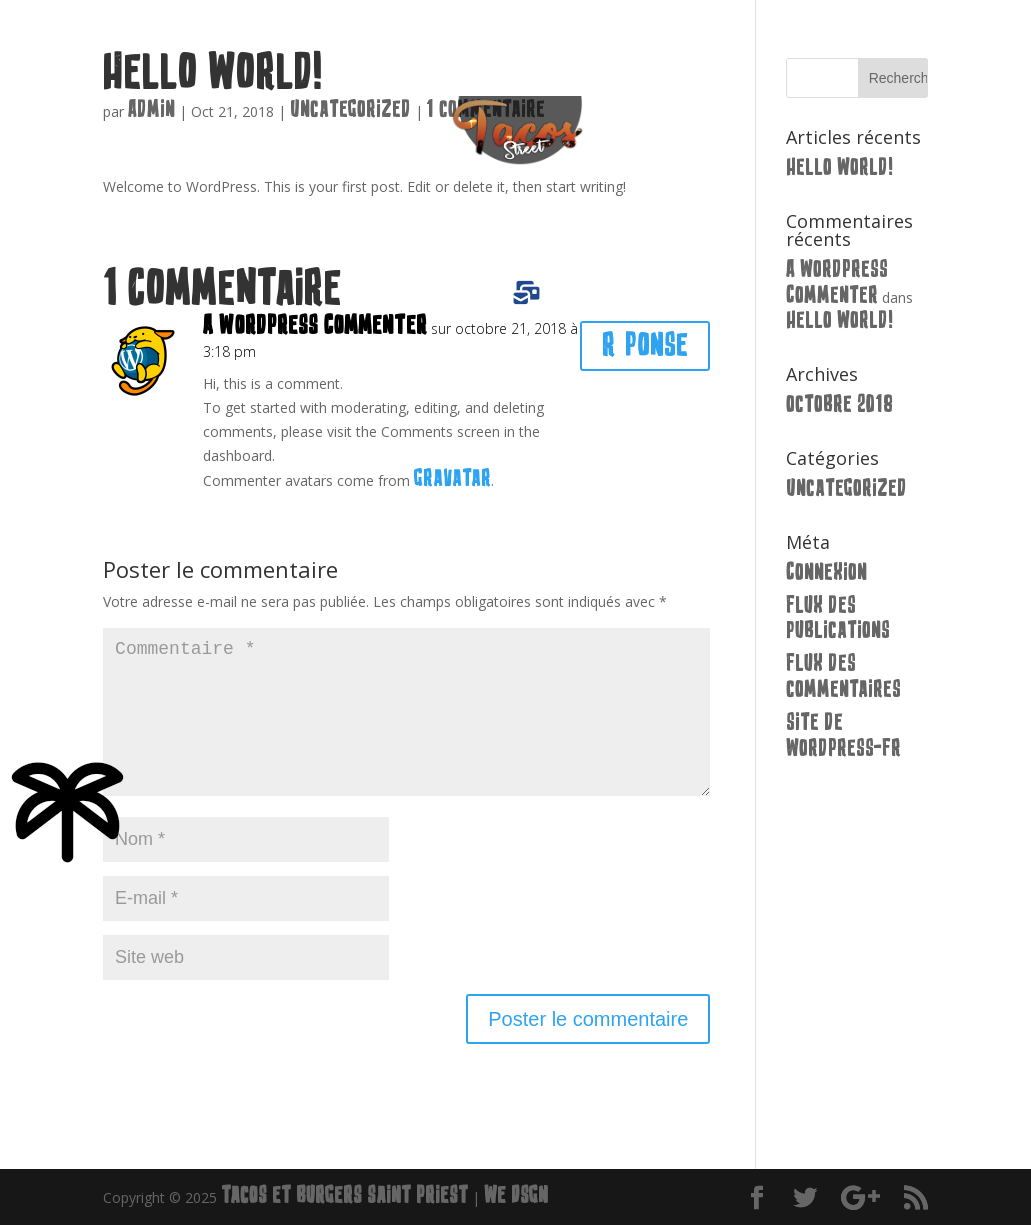 The width and height of the screenshot is (1031, 1225). Describe the element at coordinates (526, 292) in the screenshot. I see `access bulk mail or mass email tools` at that location.